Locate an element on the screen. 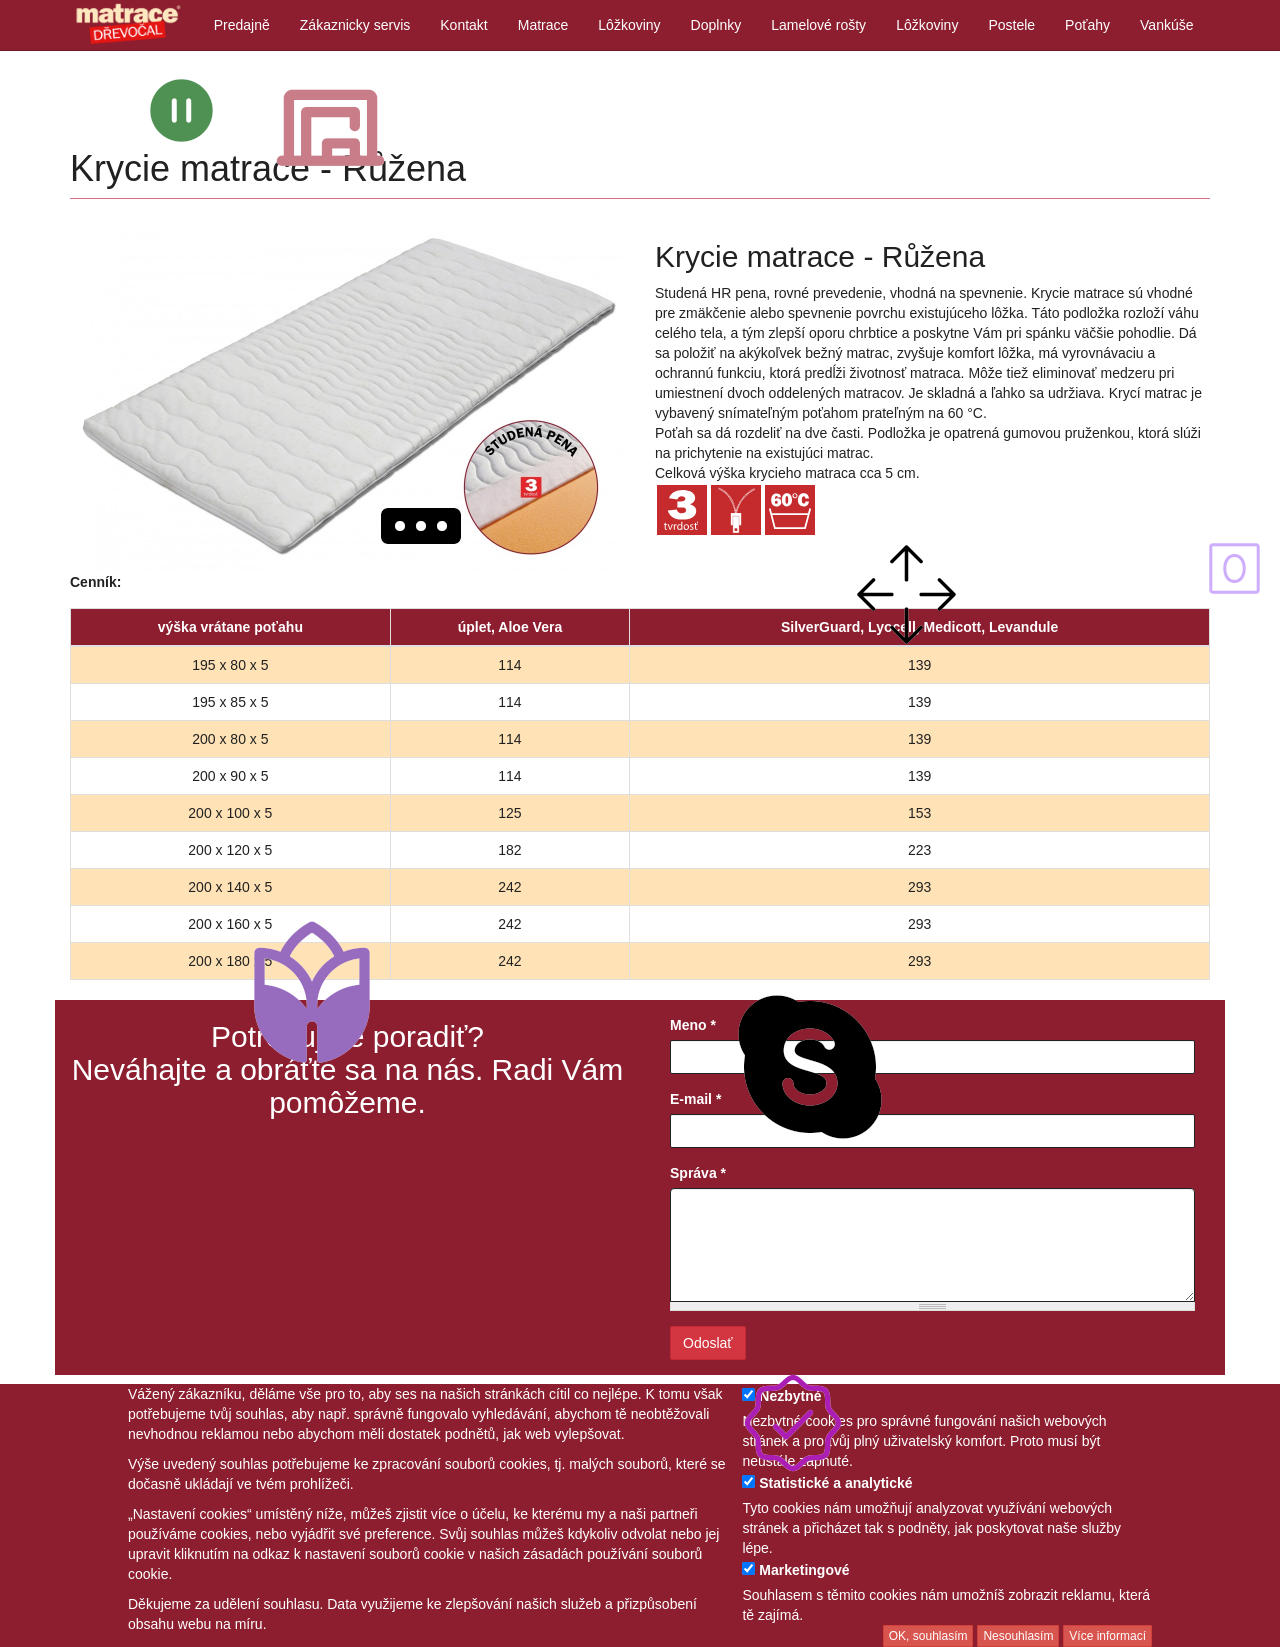 This screenshot has height=1647, width=1280. pause media playback is located at coordinates (181, 110).